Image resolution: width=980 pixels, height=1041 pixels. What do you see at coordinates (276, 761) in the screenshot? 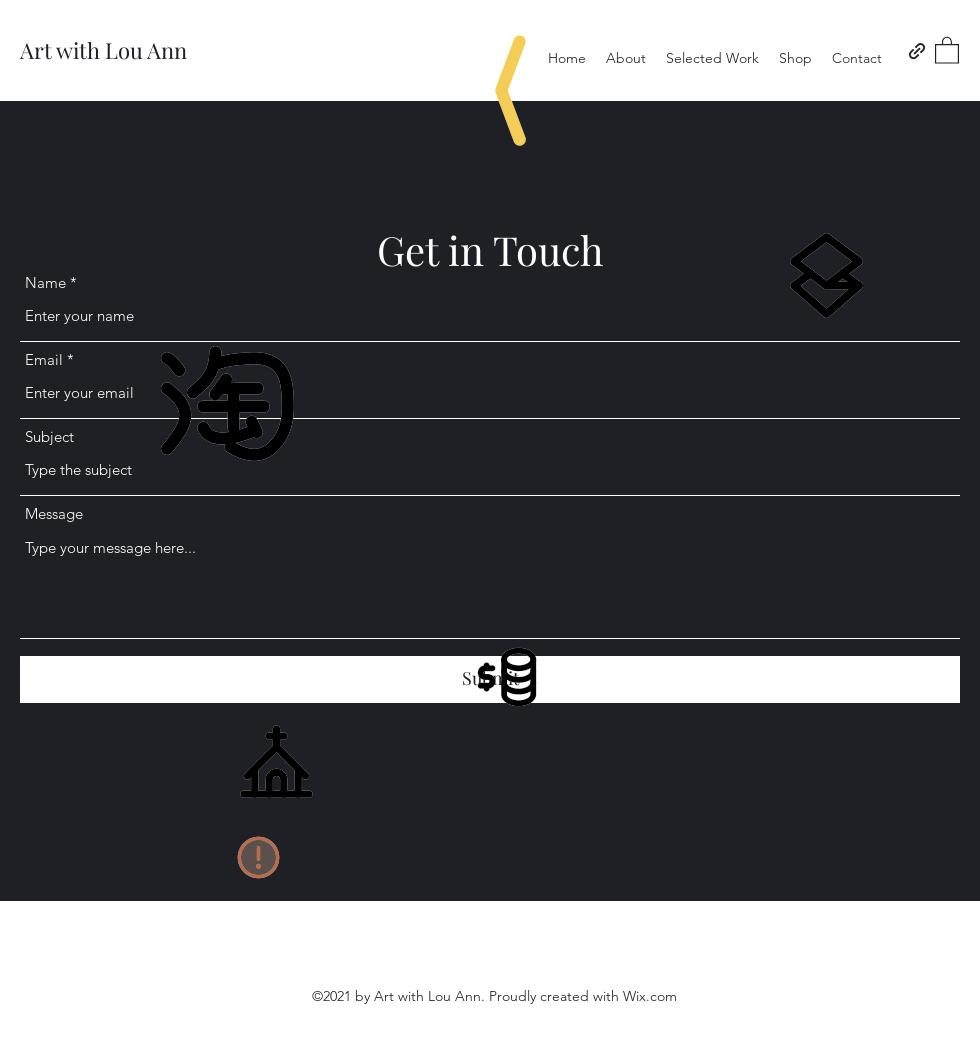
I see `view nearby churches or places of worship` at bounding box center [276, 761].